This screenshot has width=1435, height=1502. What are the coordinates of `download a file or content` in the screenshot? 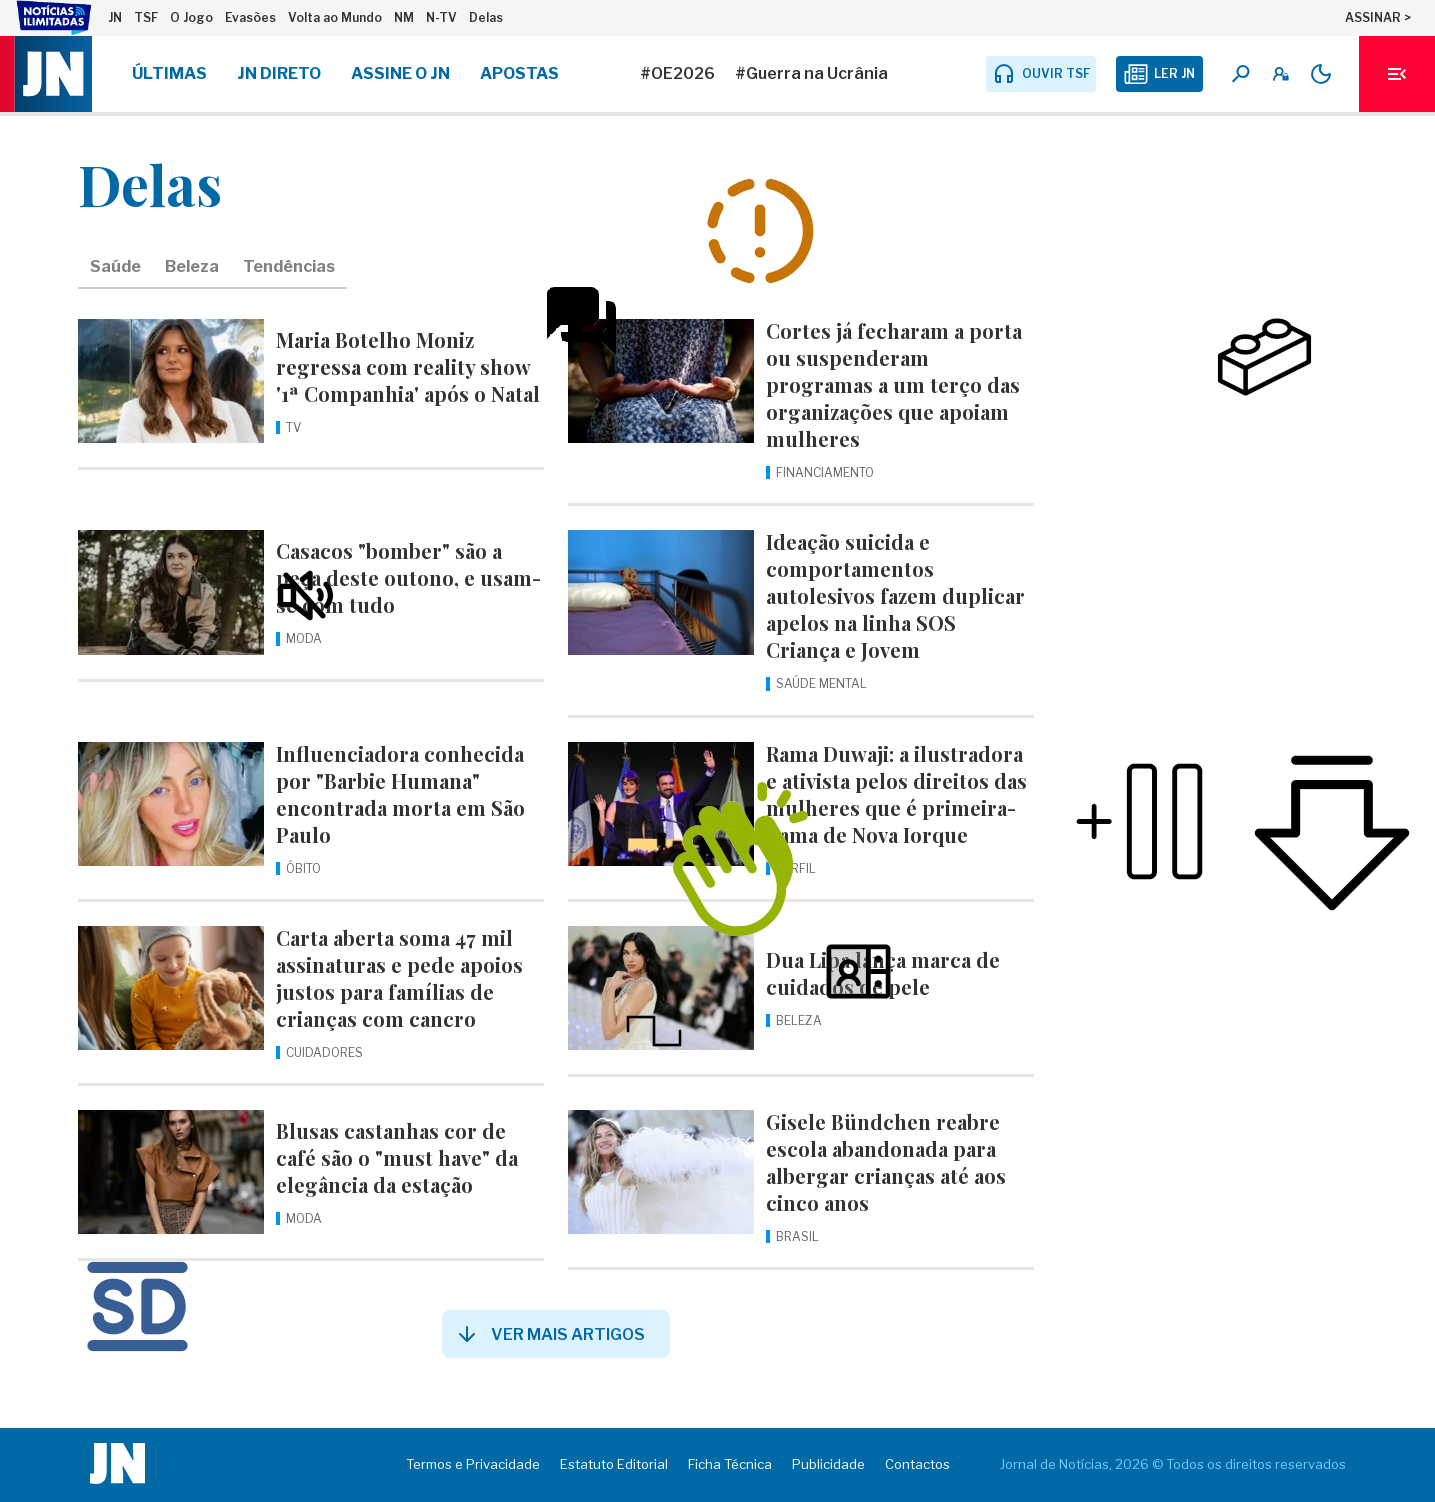 It's located at (1332, 827).